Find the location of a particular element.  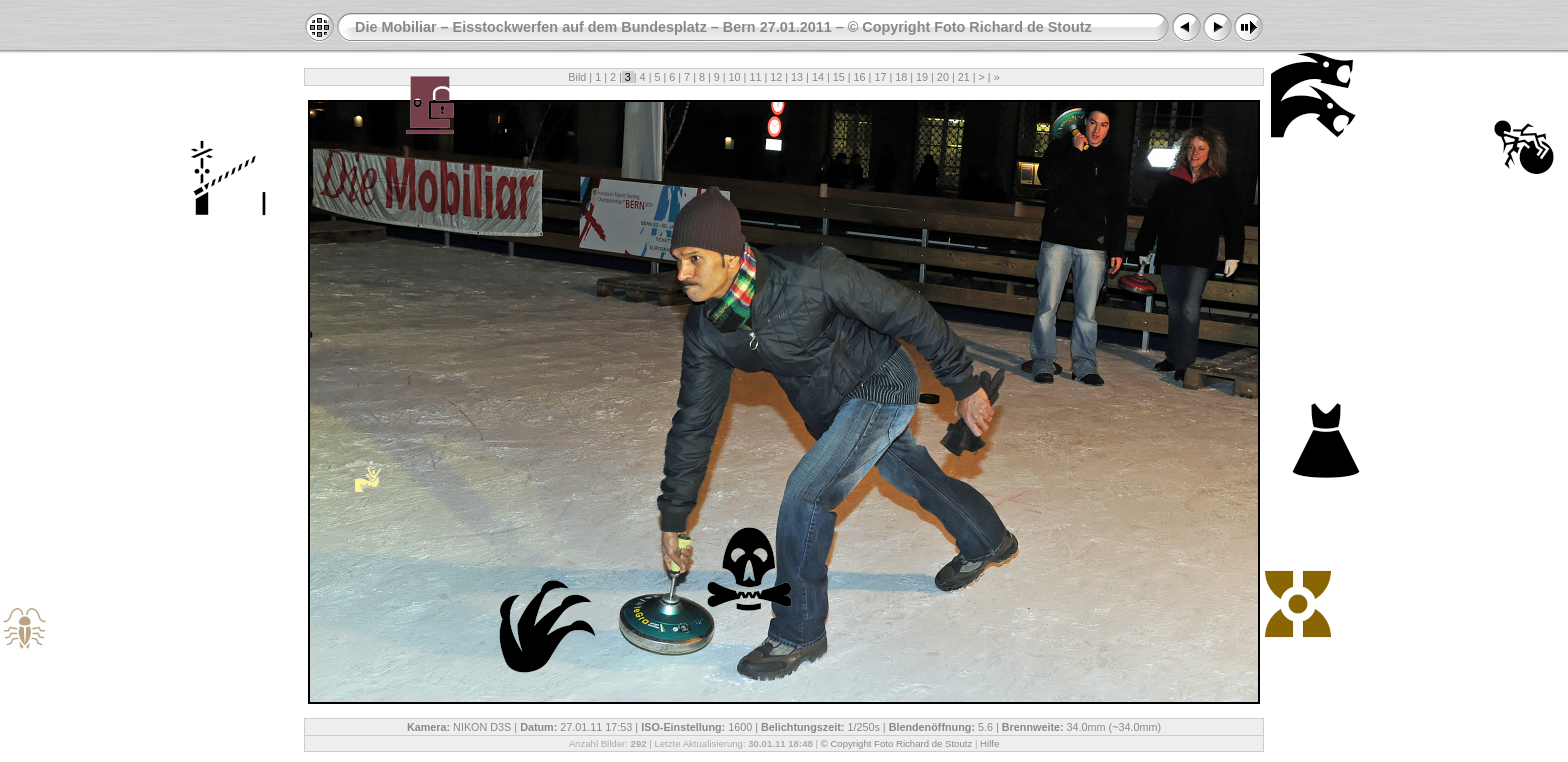

radiation or hazard warning indicator is located at coordinates (1298, 604).